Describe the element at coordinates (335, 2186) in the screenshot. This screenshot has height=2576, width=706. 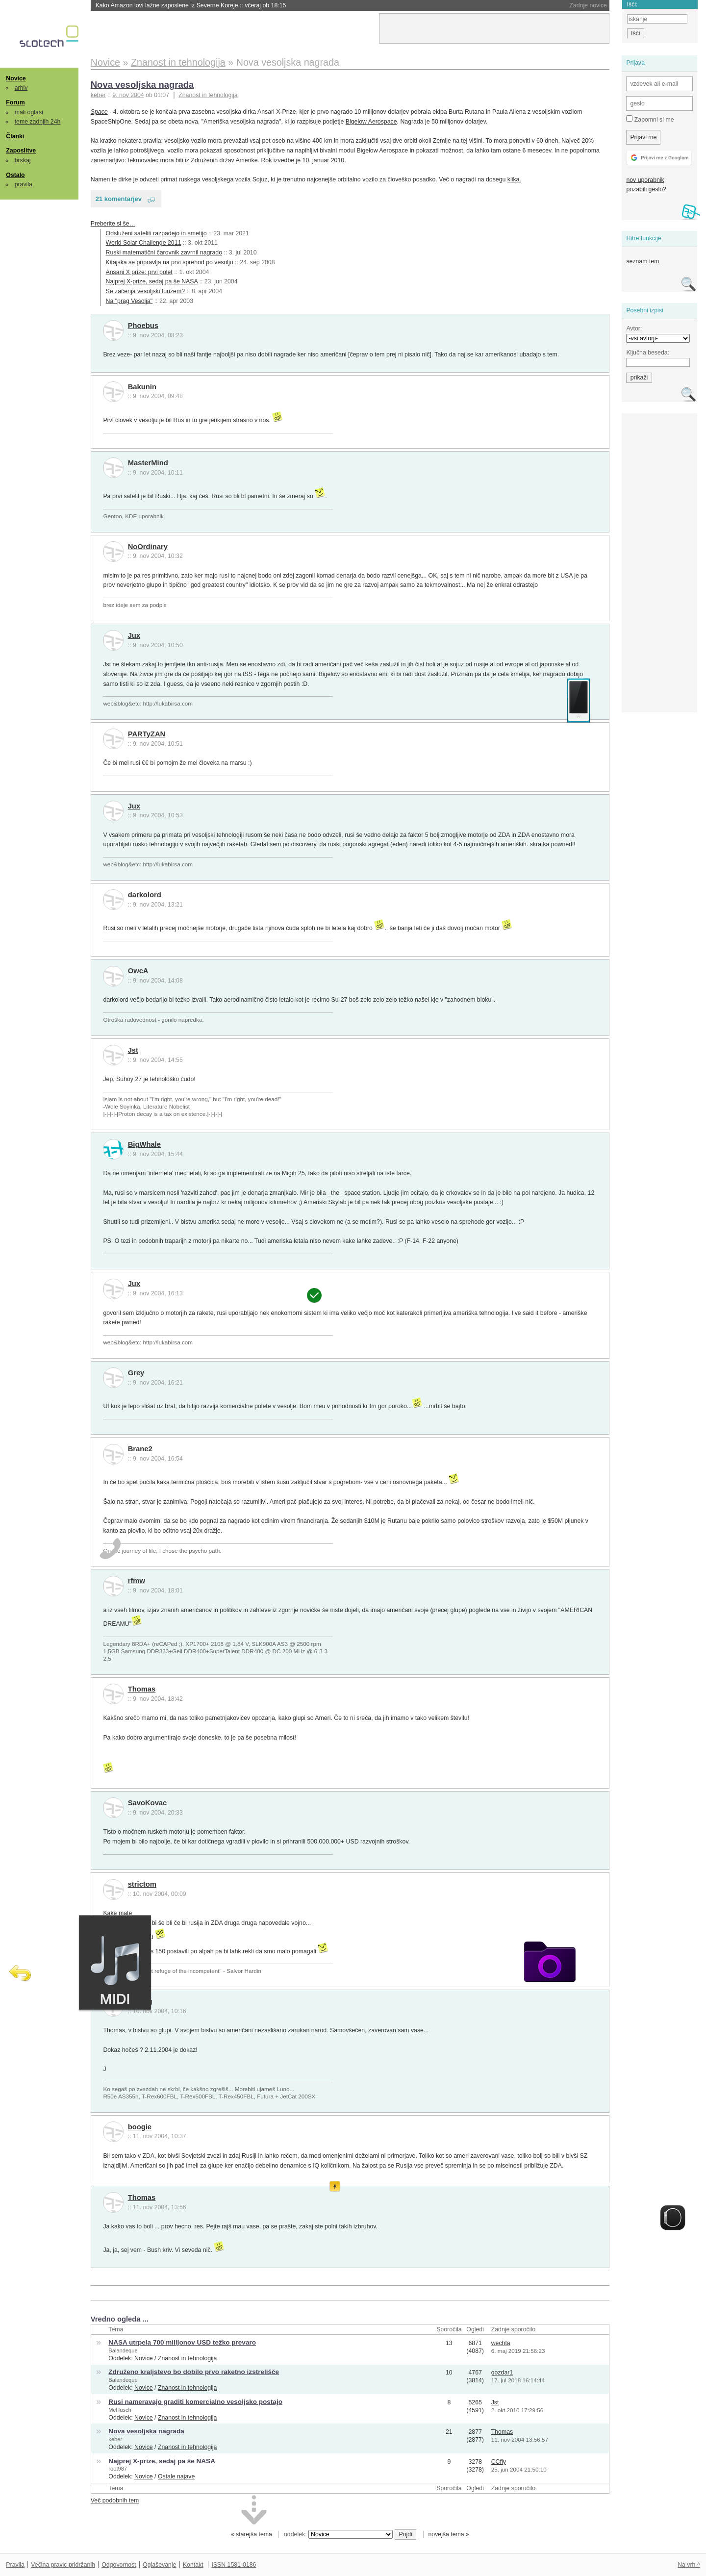
I see `access power and battery settings` at that location.